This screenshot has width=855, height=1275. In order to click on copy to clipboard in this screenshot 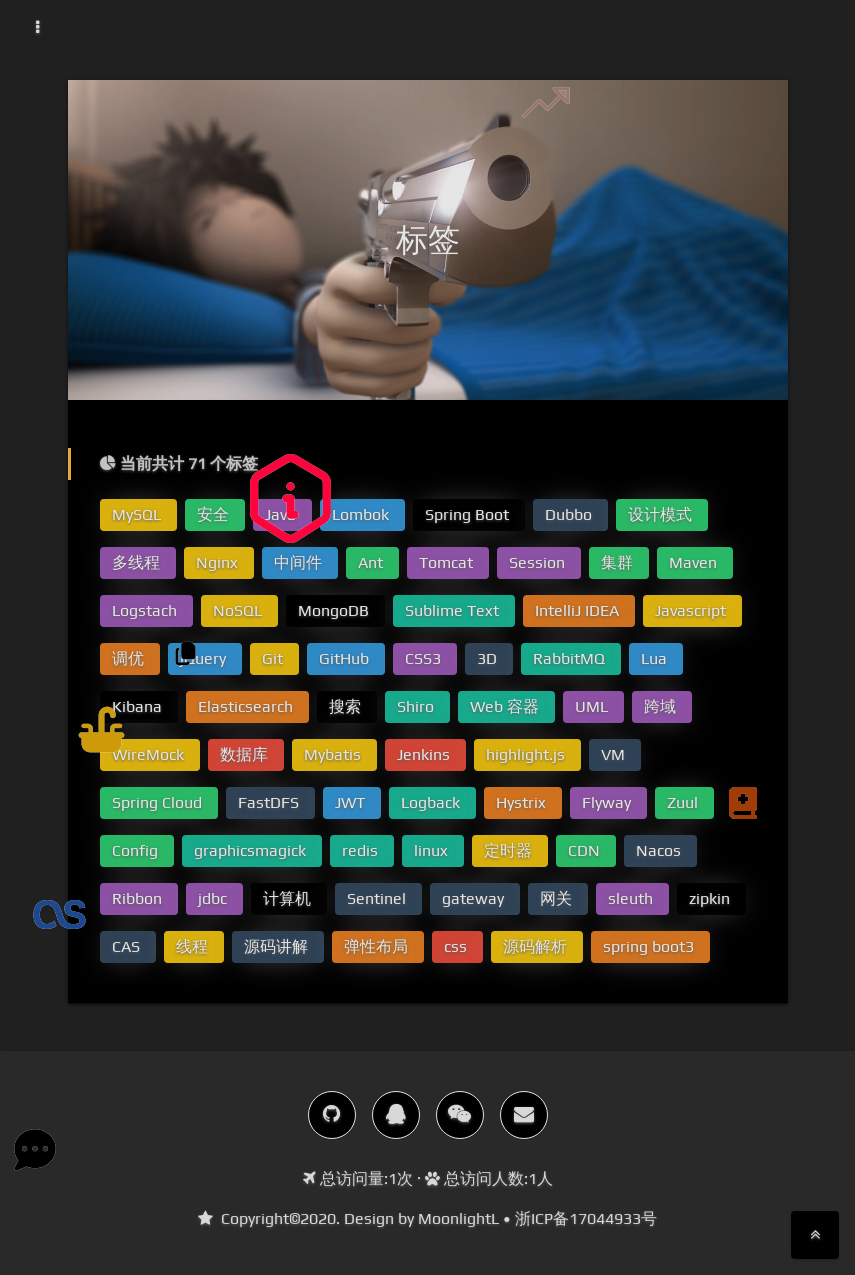, I will do `click(185, 653)`.